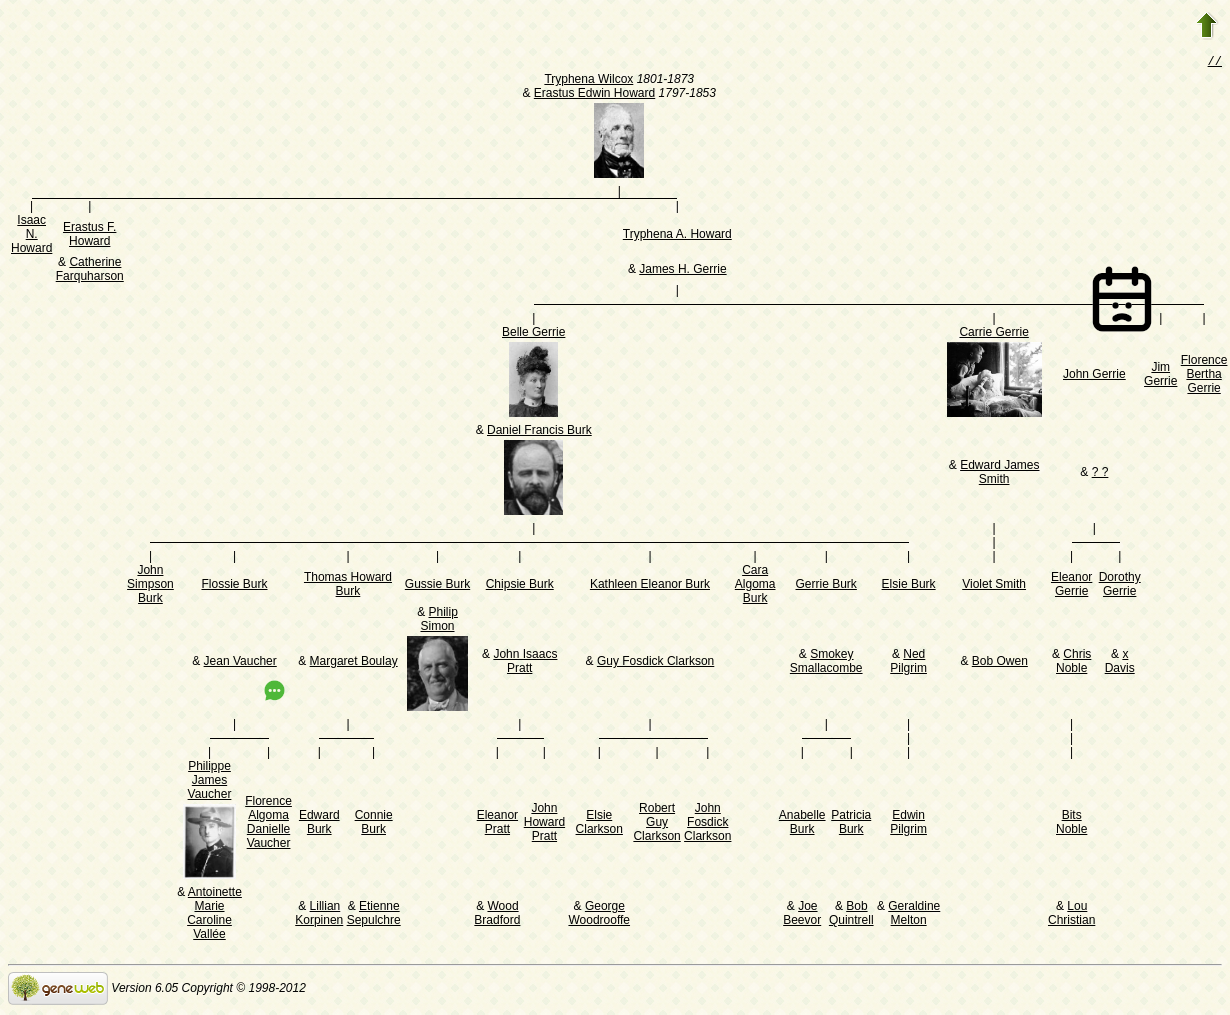 The height and width of the screenshot is (1015, 1230). I want to click on no events scheduled for this date, so click(1122, 299).